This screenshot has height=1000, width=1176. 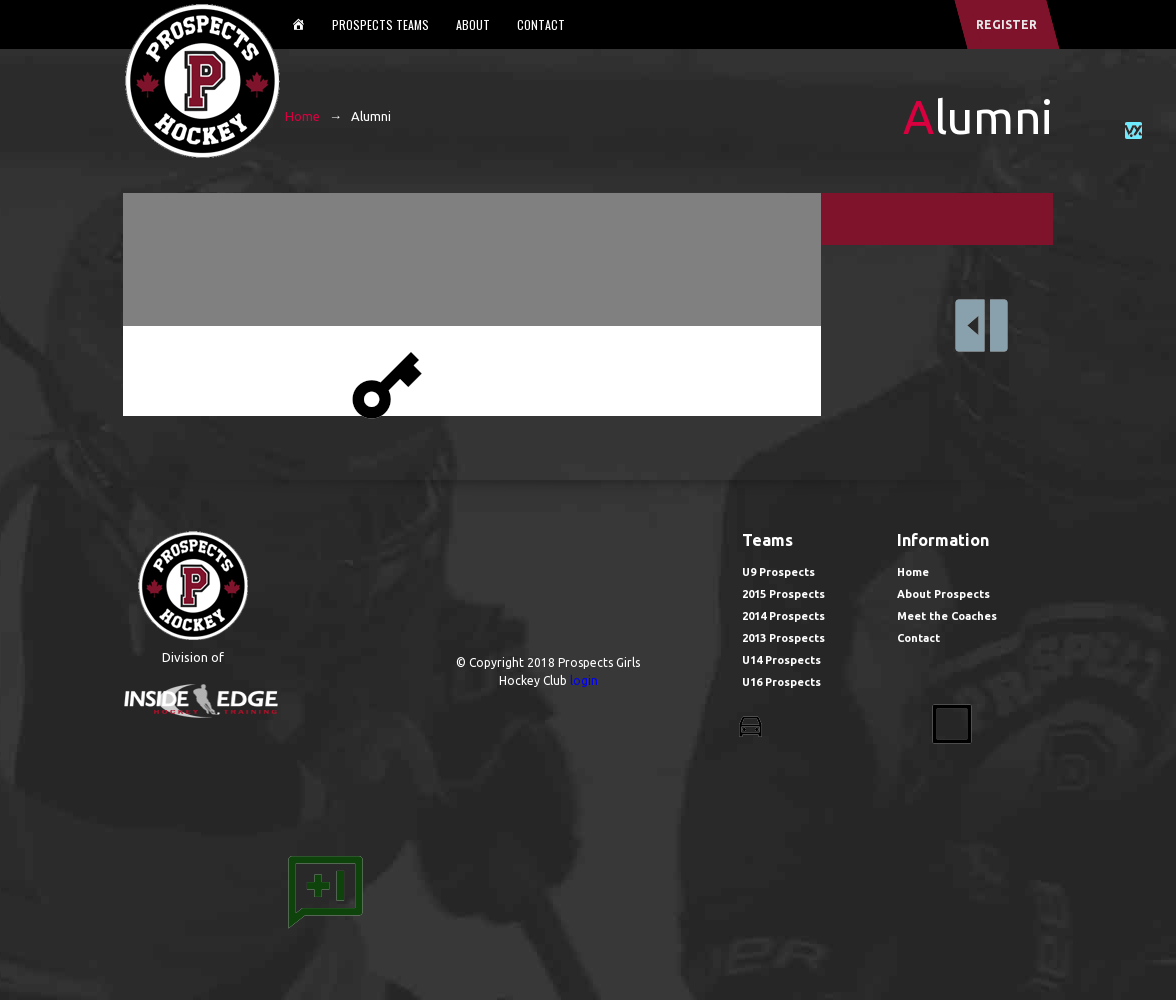 What do you see at coordinates (325, 889) in the screenshot?
I see `add a follow-up message to a conversation` at bounding box center [325, 889].